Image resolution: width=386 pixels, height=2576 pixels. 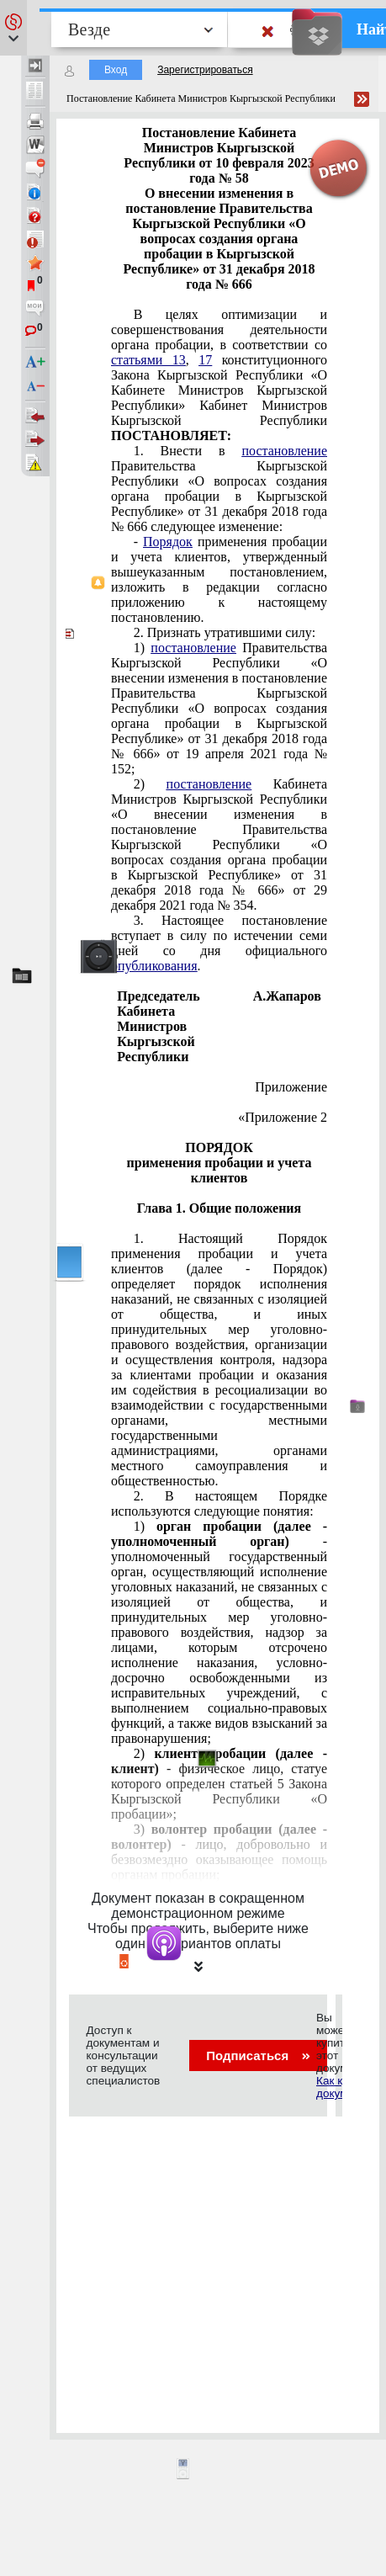 I want to click on classic iPod device icon, so click(x=182, y=2468).